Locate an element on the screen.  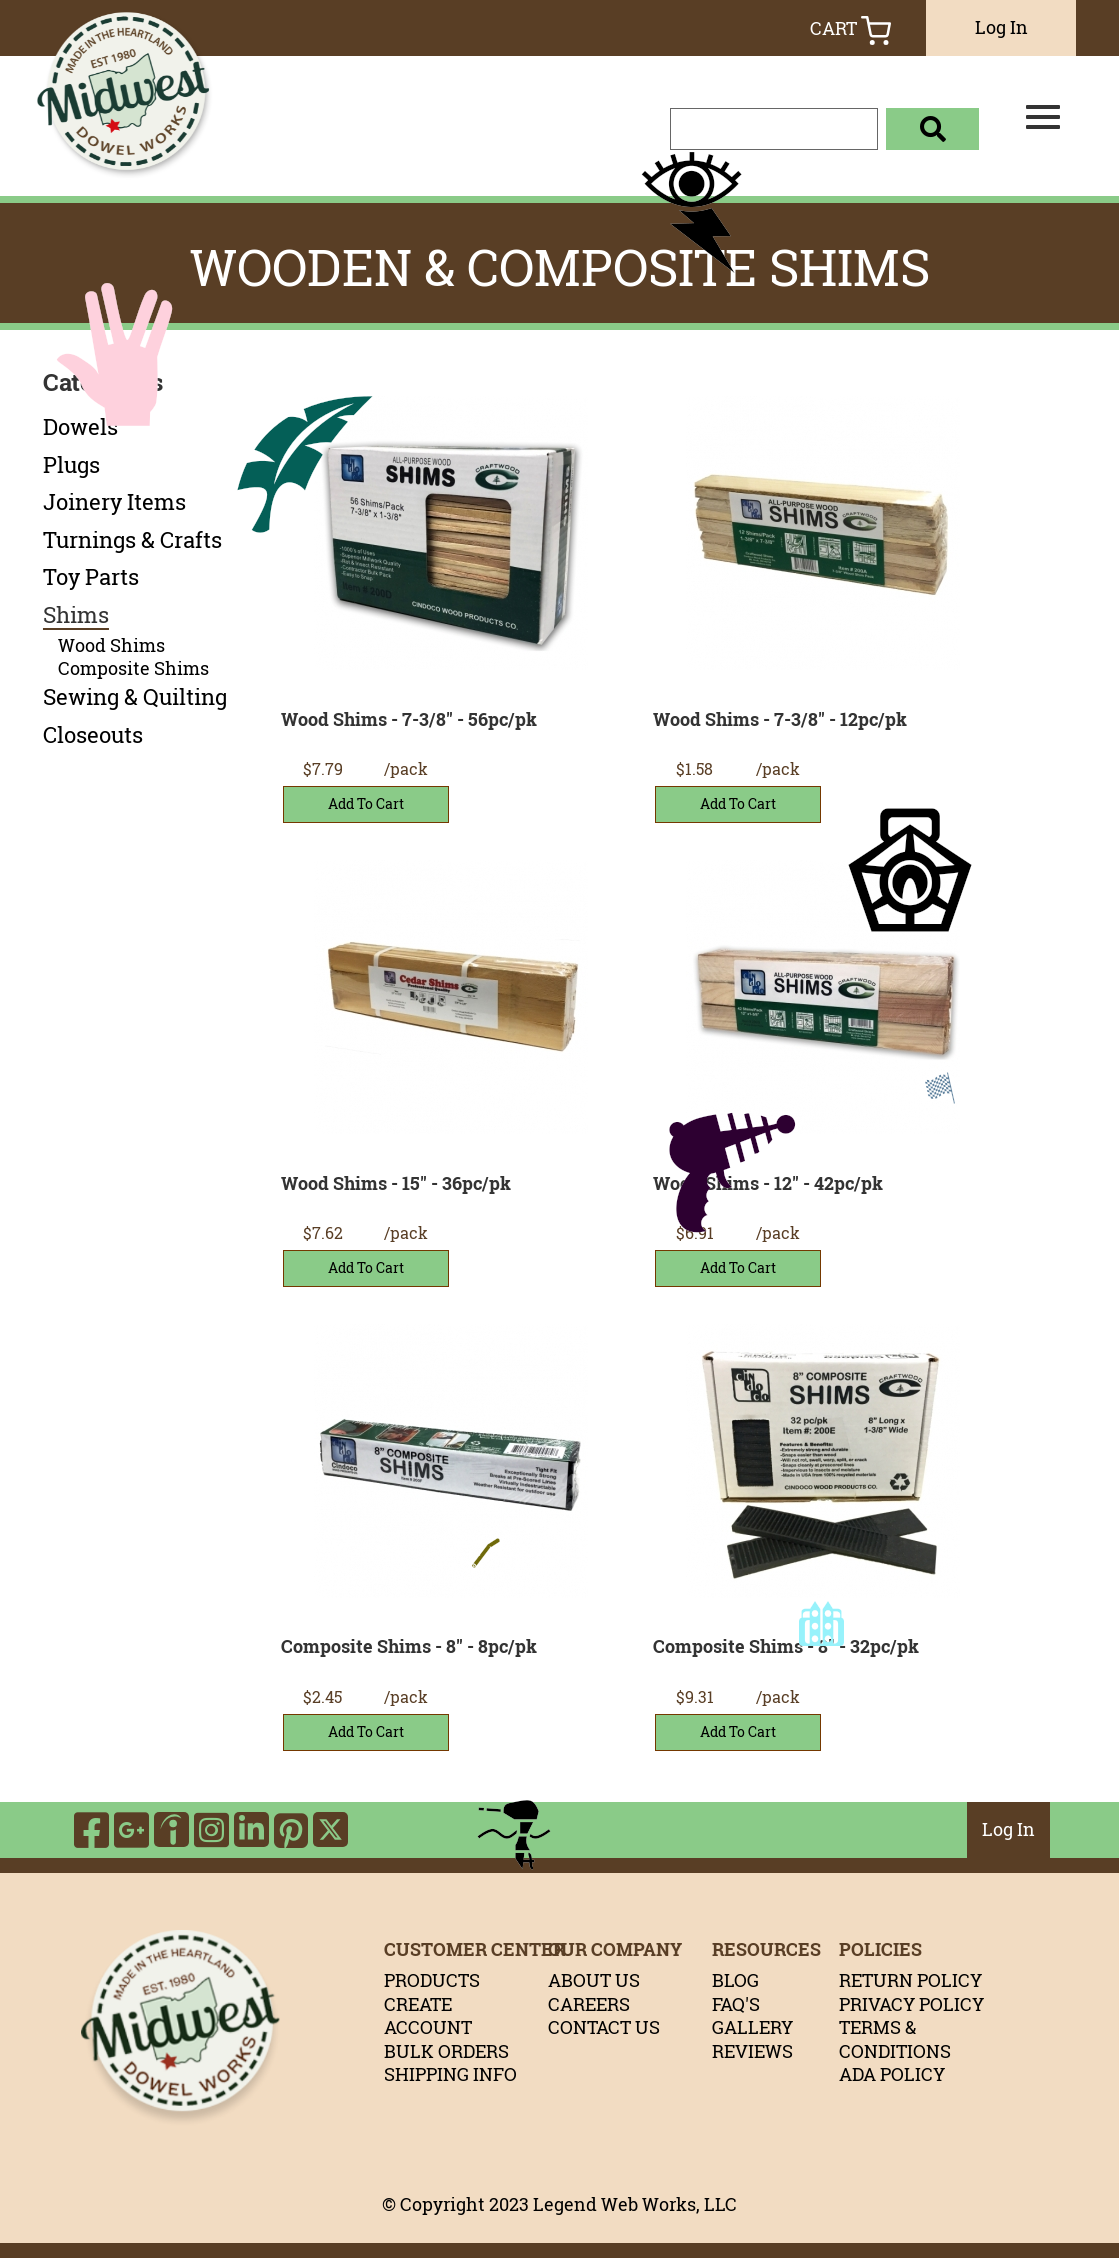
vulcan salute or "live long and prosper" gesture is located at coordinates (114, 352).